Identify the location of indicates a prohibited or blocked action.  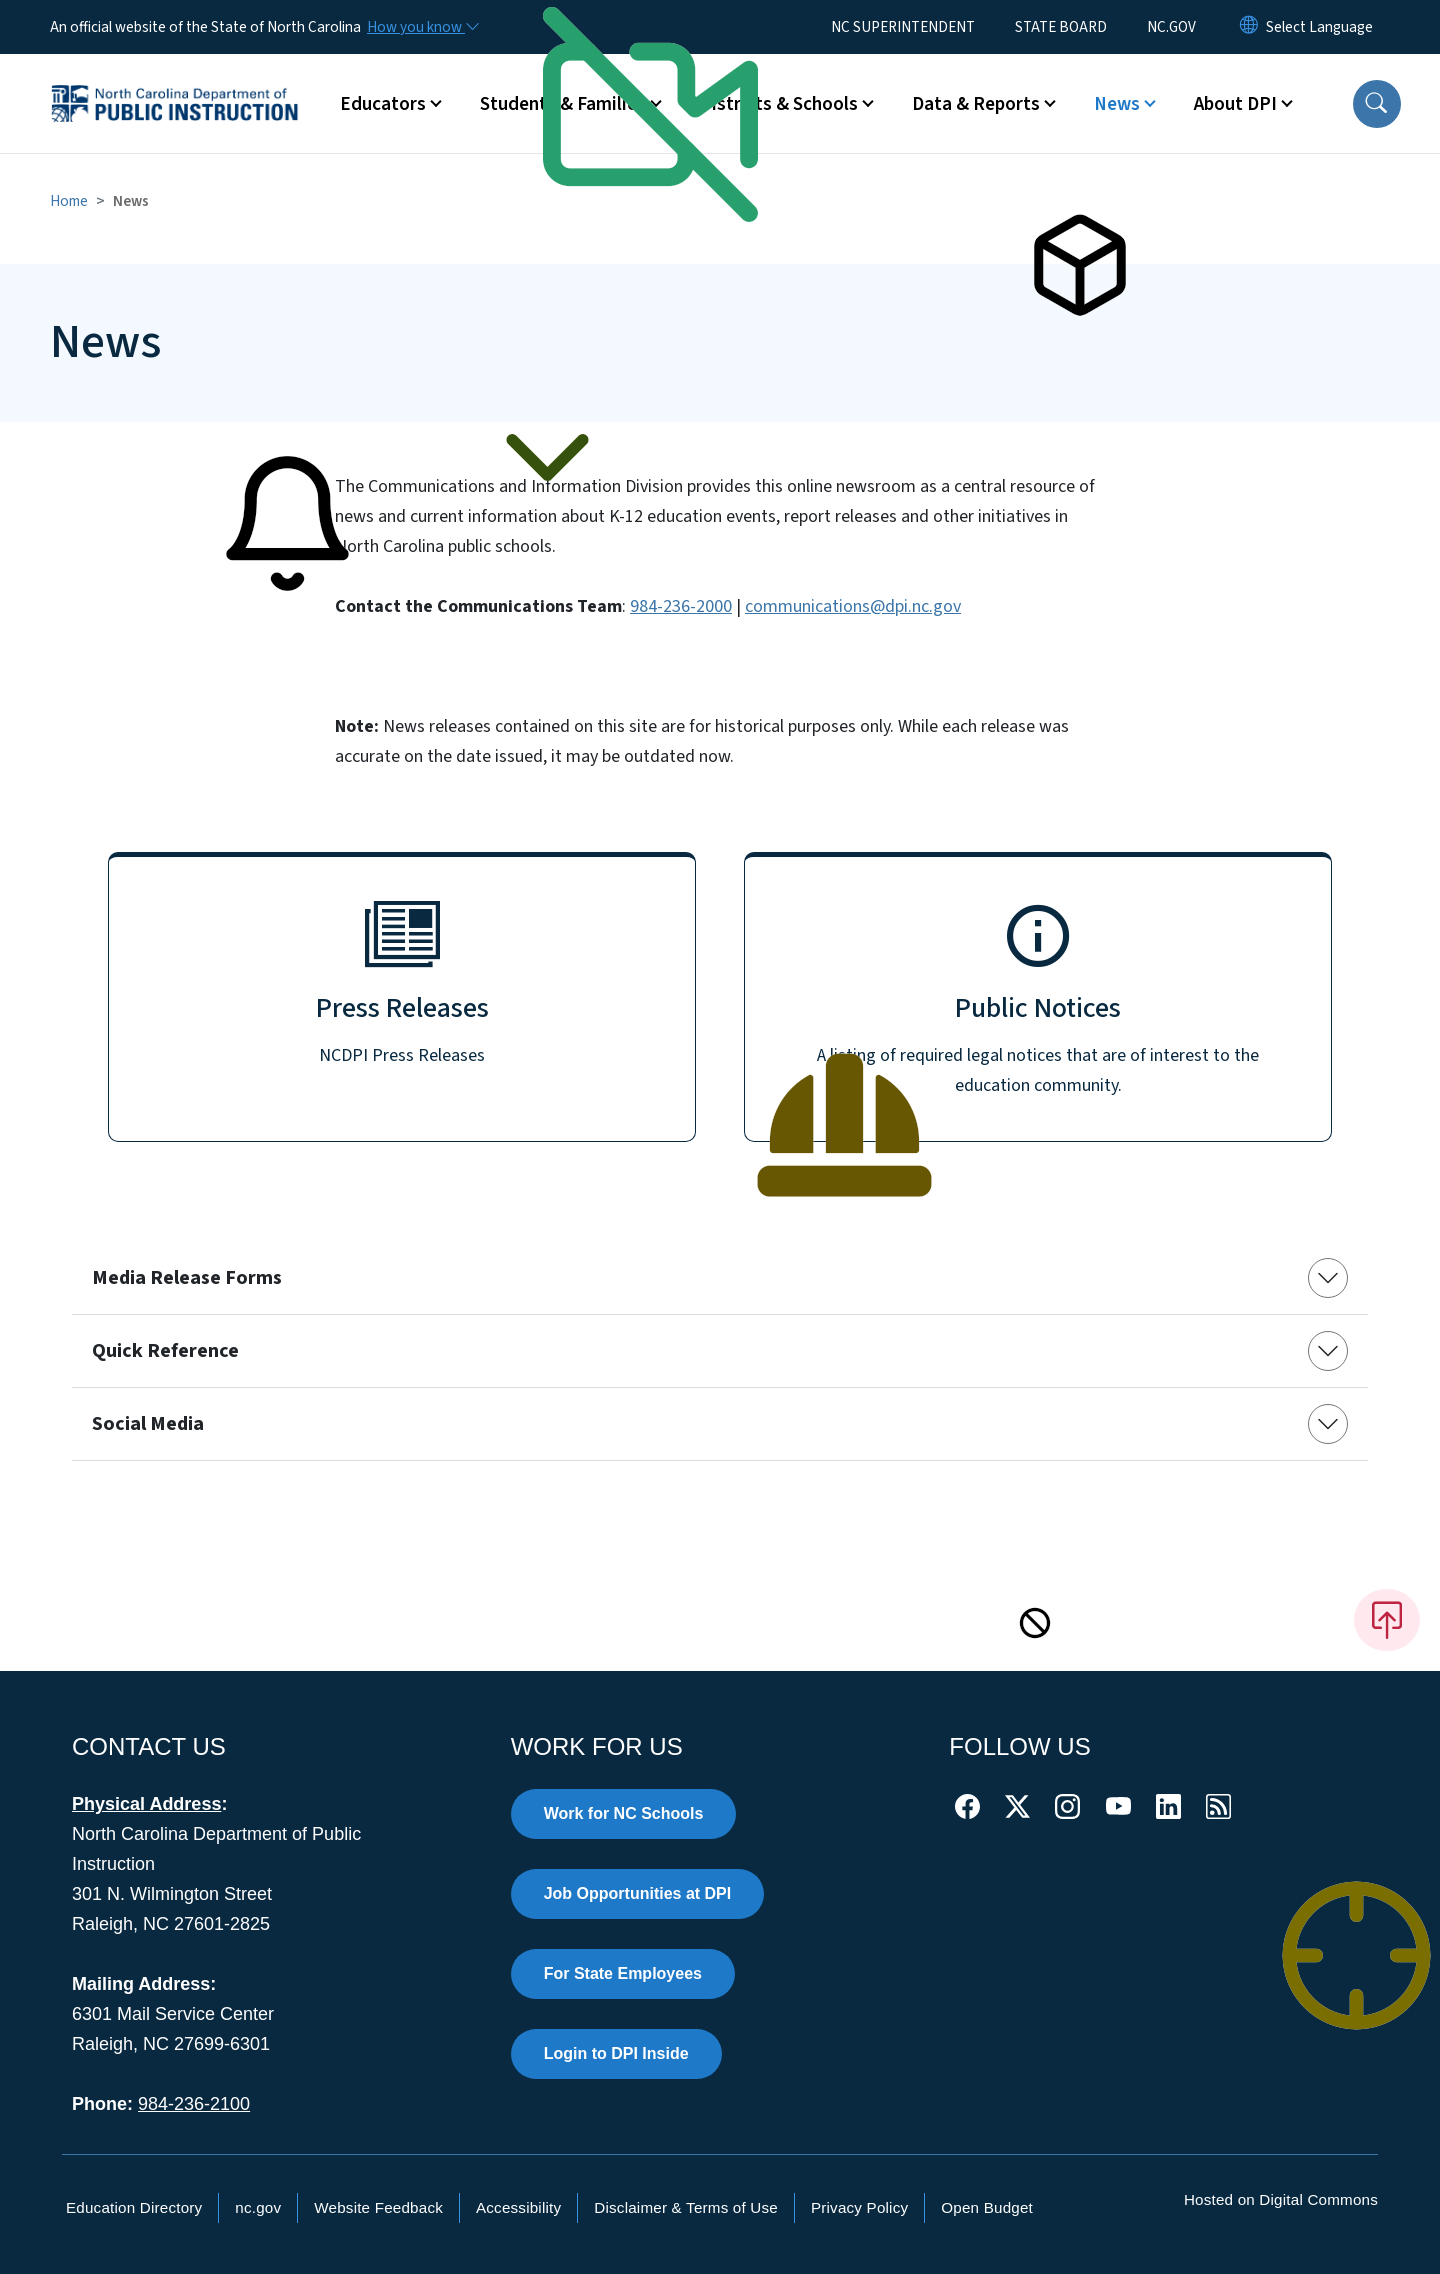
(1035, 1623).